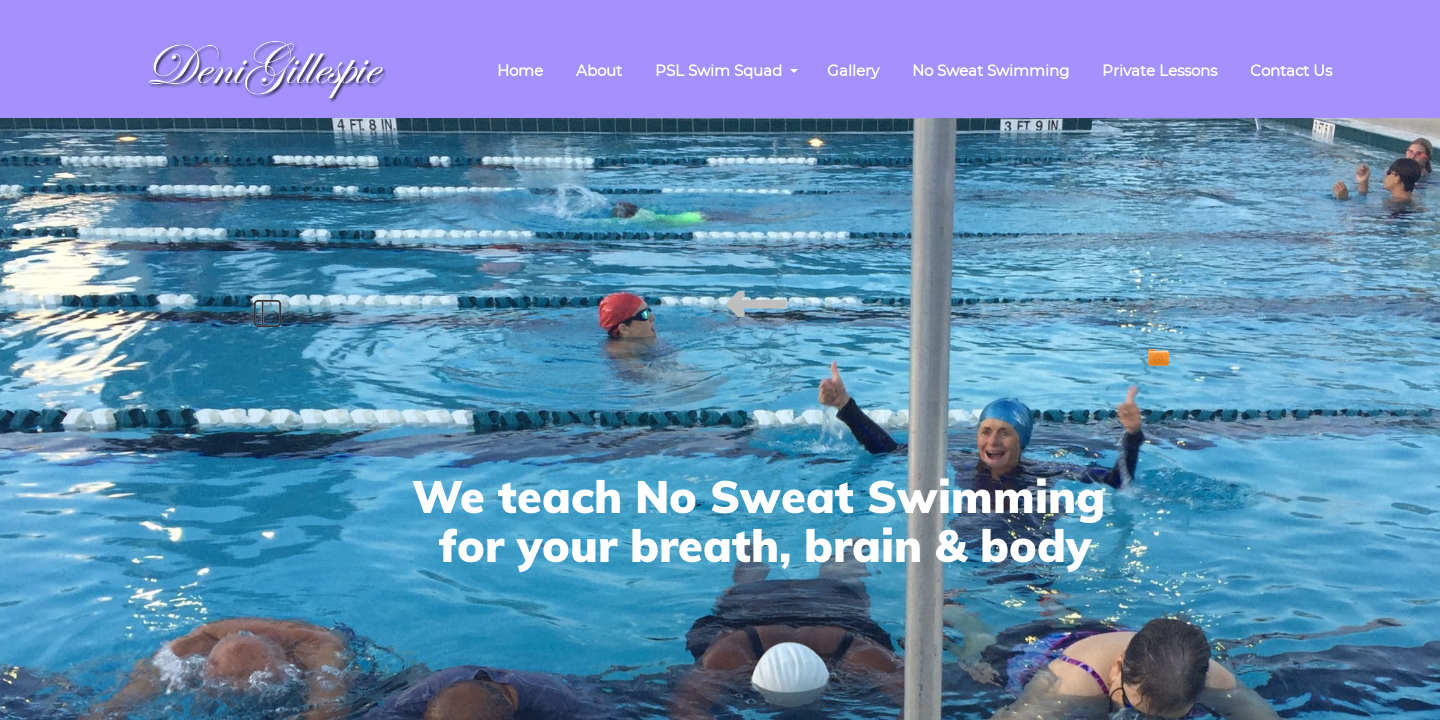  I want to click on access your downloads folder, so click(1158, 357).